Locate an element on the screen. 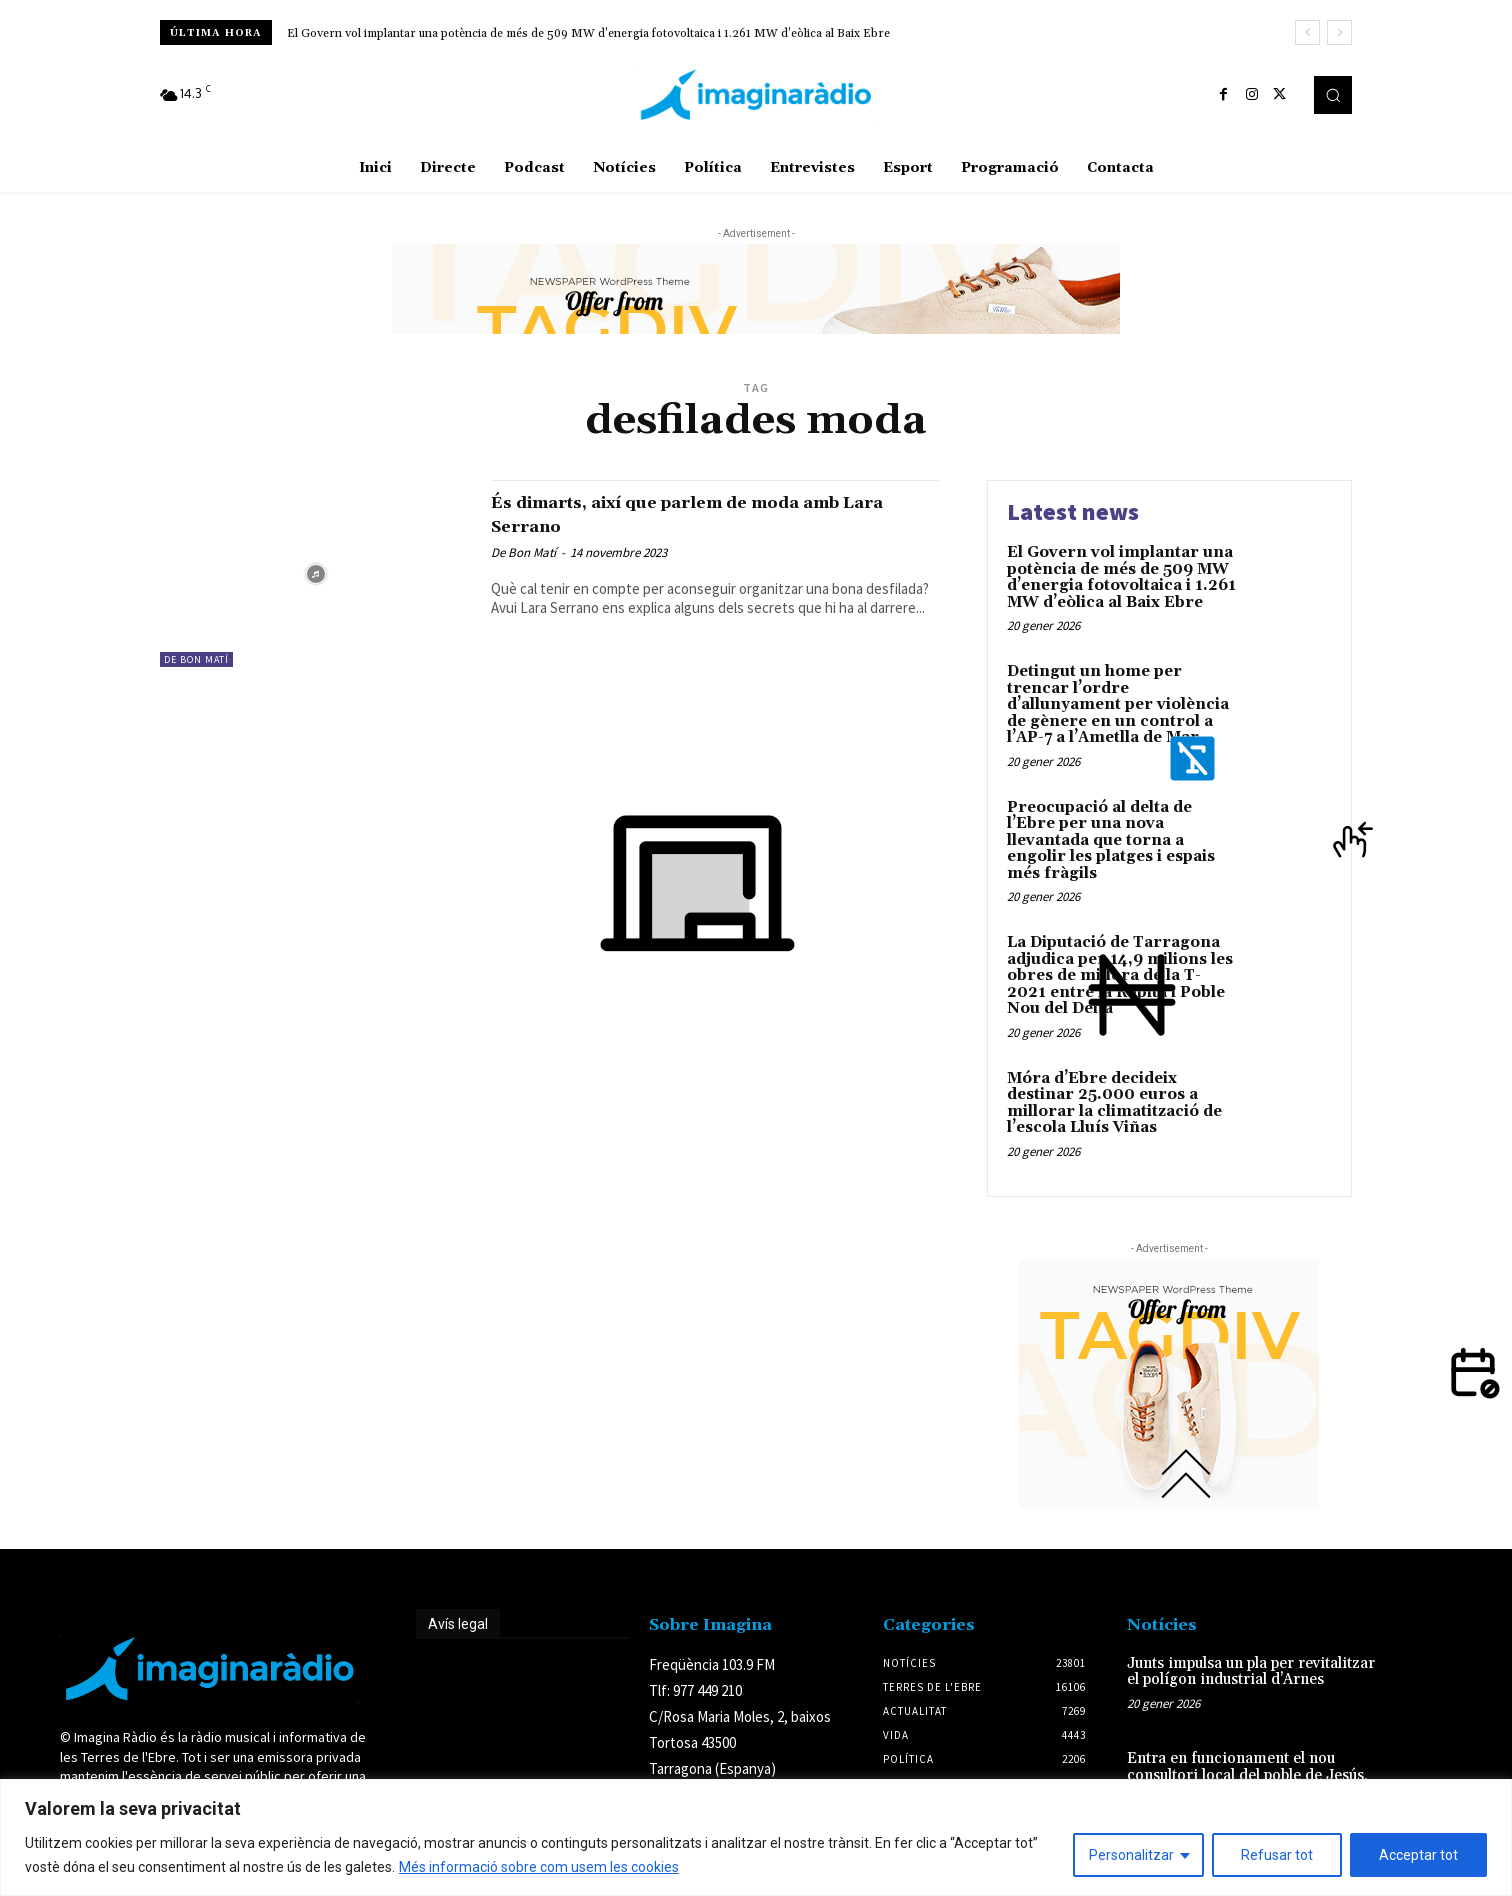  collapse or minimize an expanded section is located at coordinates (1186, 1476).